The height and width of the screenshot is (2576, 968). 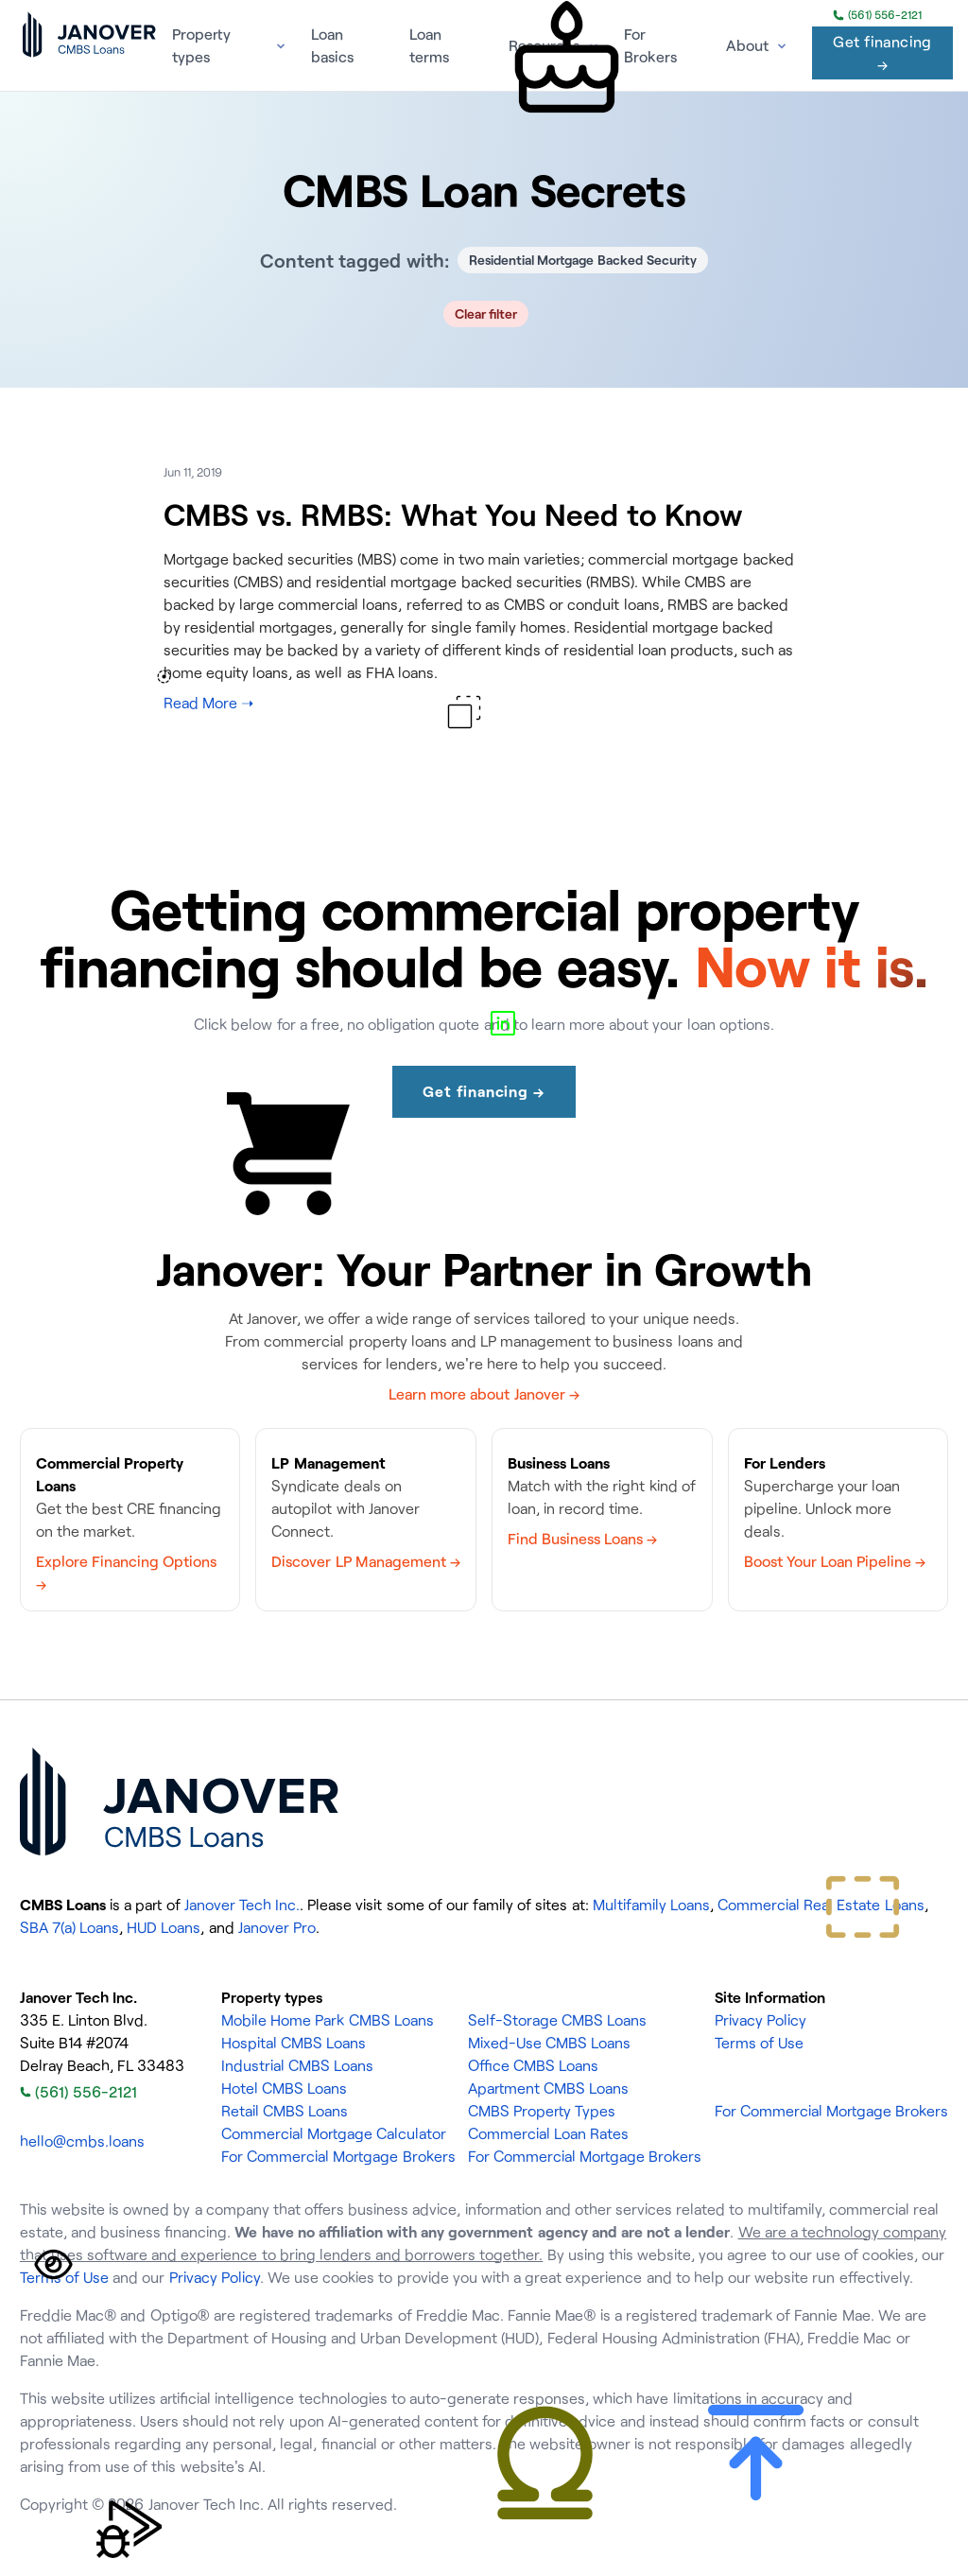 What do you see at coordinates (503, 1023) in the screenshot?
I see `open LinkedIn profile or page` at bounding box center [503, 1023].